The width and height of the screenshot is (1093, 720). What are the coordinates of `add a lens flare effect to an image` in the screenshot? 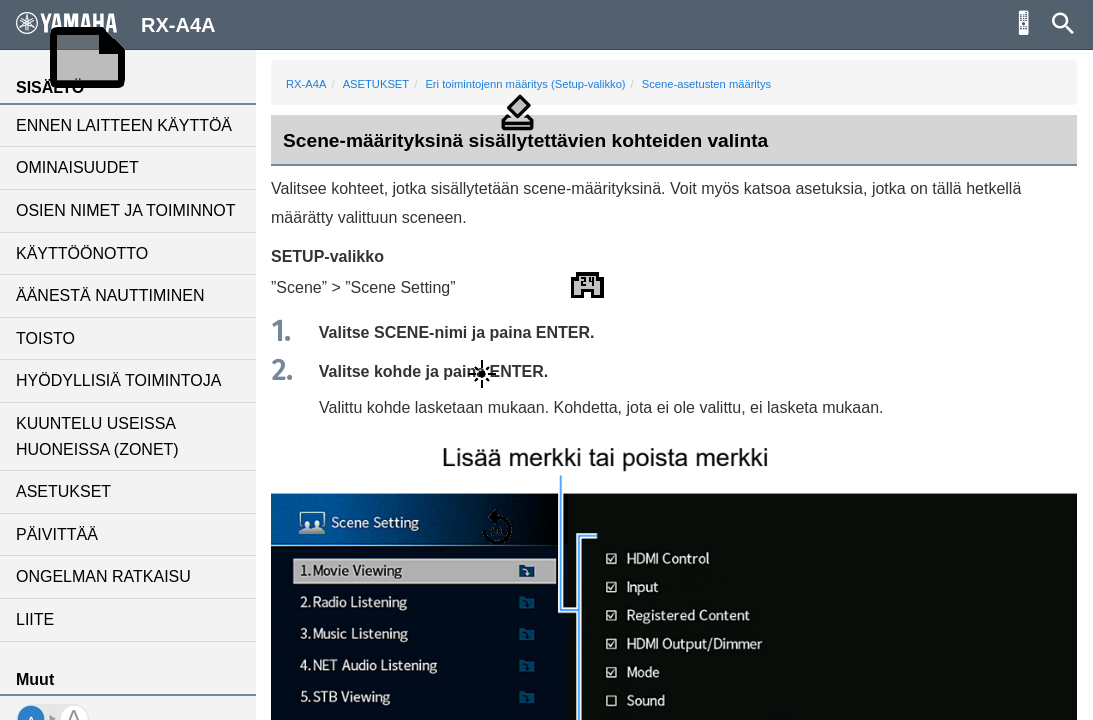 It's located at (482, 374).